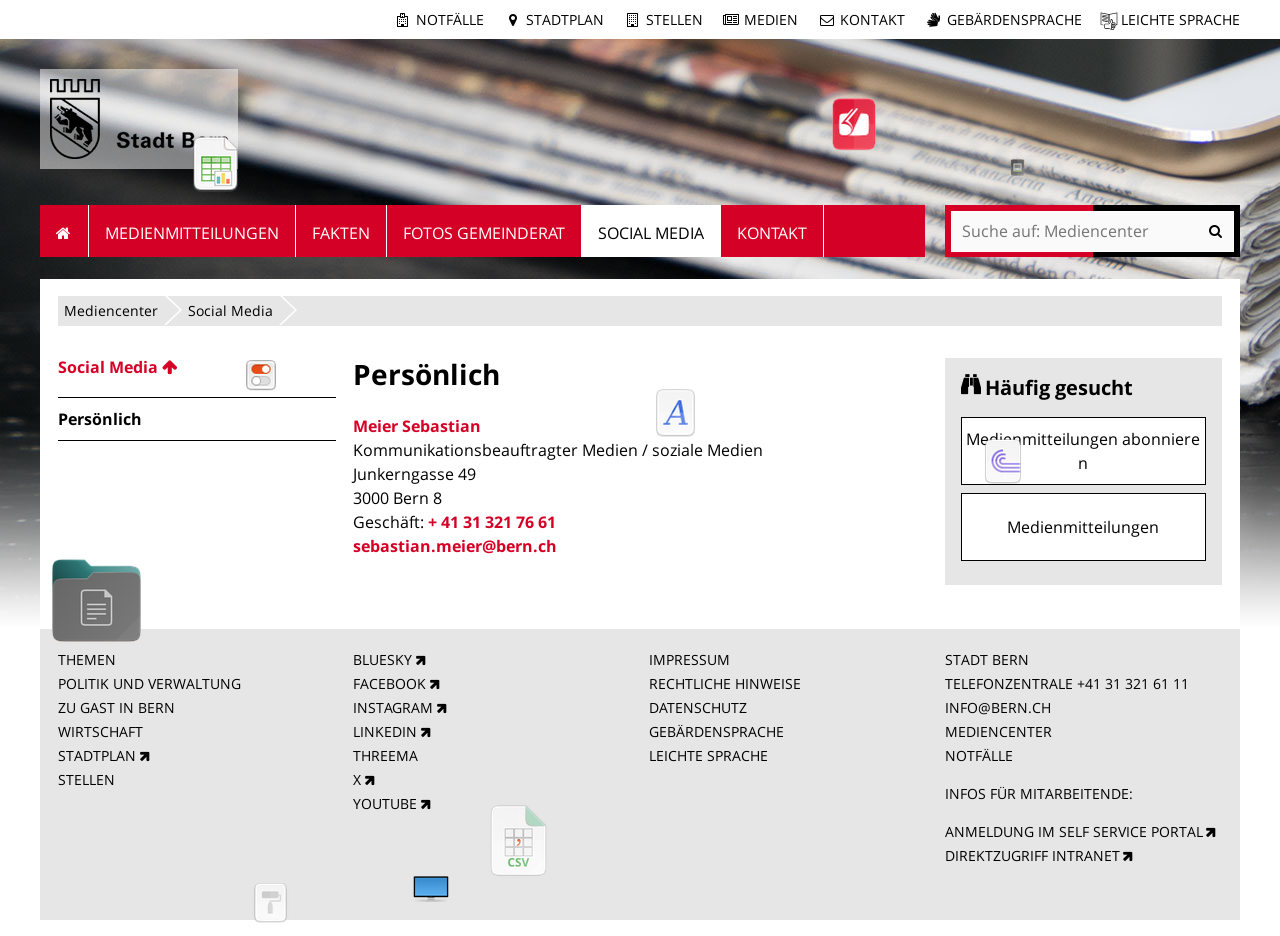  Describe the element at coordinates (215, 163) in the screenshot. I see `open a spreadsheet file` at that location.